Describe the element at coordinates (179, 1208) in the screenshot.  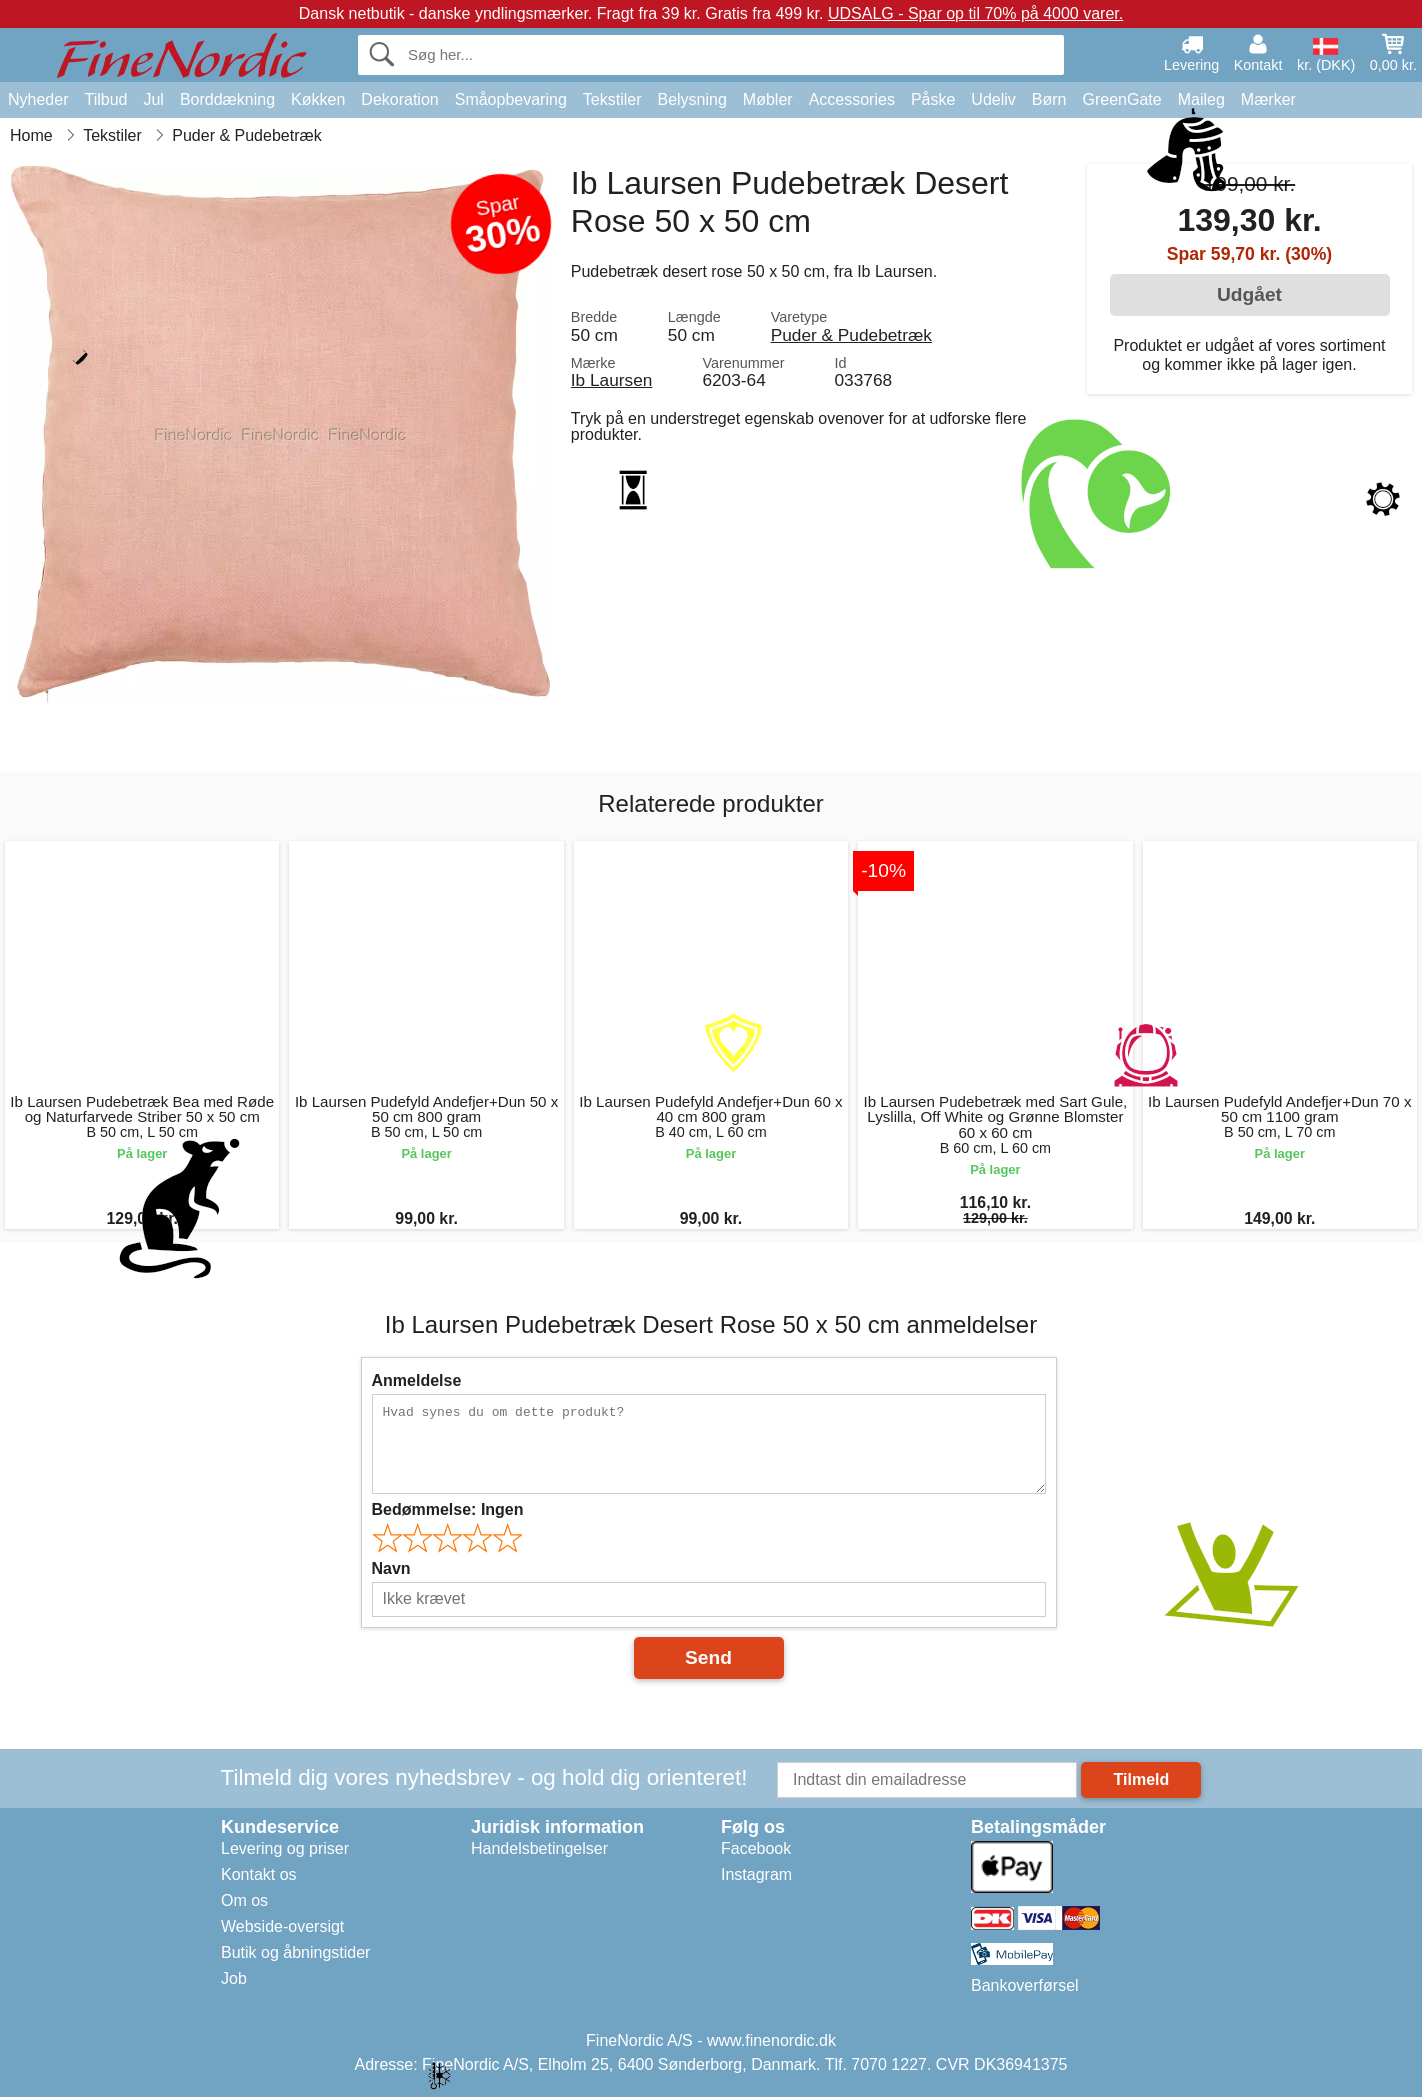
I see `indicates pest or vermin in a game context` at that location.